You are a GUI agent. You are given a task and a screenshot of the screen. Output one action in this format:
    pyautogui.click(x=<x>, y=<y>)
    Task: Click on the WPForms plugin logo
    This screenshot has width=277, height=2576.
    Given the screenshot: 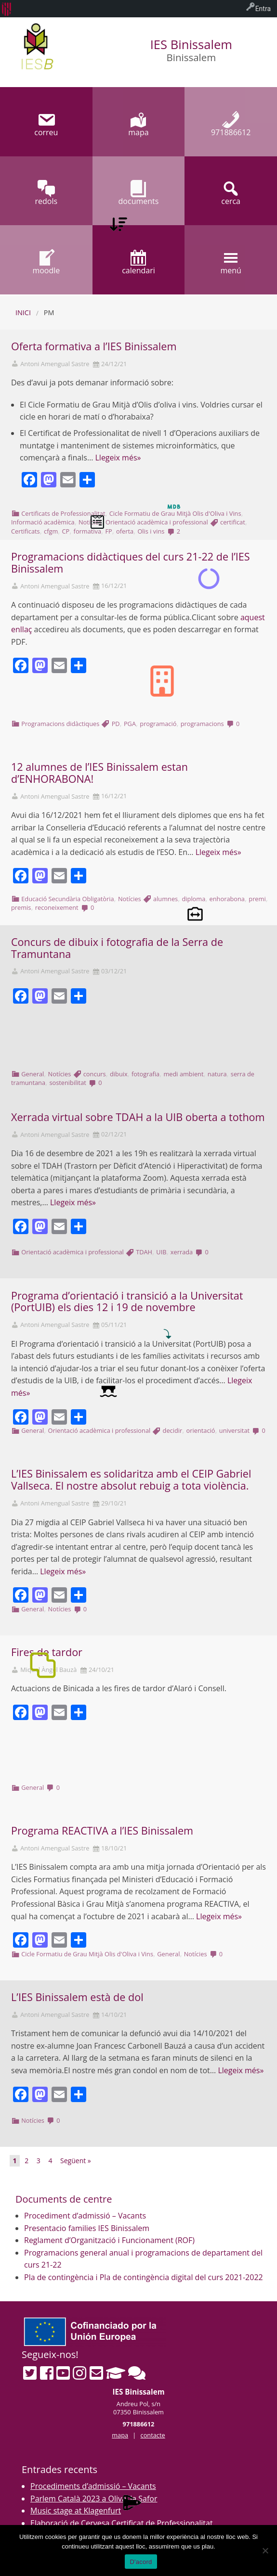 What is the action you would take?
    pyautogui.click(x=97, y=522)
    